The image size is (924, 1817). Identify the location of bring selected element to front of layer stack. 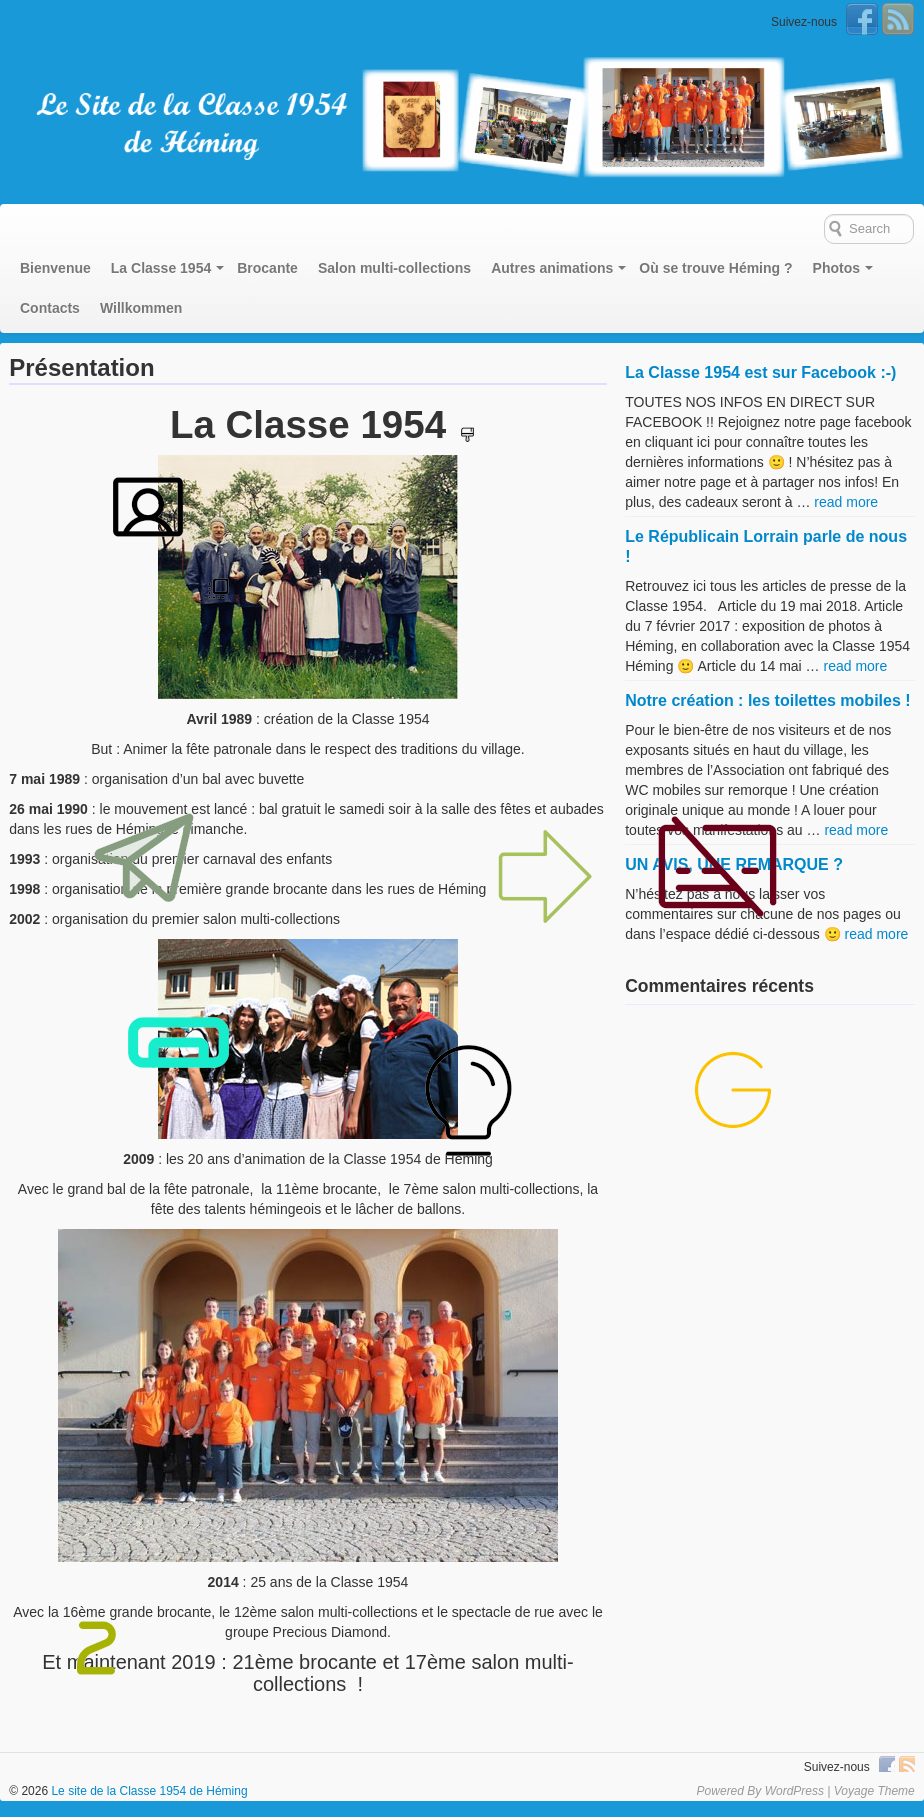
(218, 588).